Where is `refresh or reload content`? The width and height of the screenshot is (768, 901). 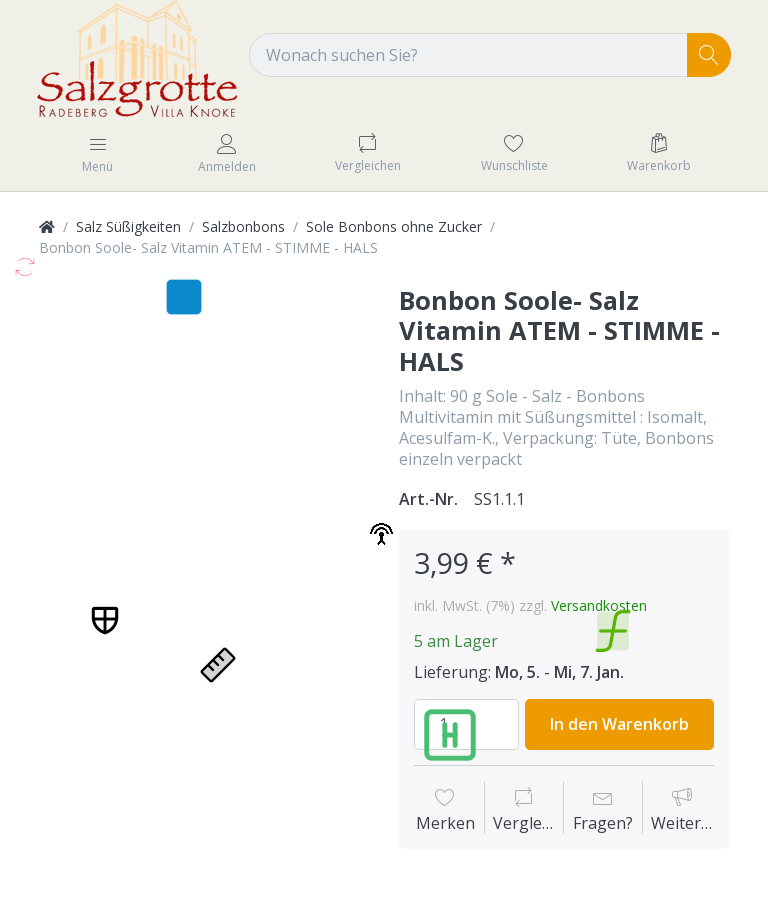
refresh or reload content is located at coordinates (25, 267).